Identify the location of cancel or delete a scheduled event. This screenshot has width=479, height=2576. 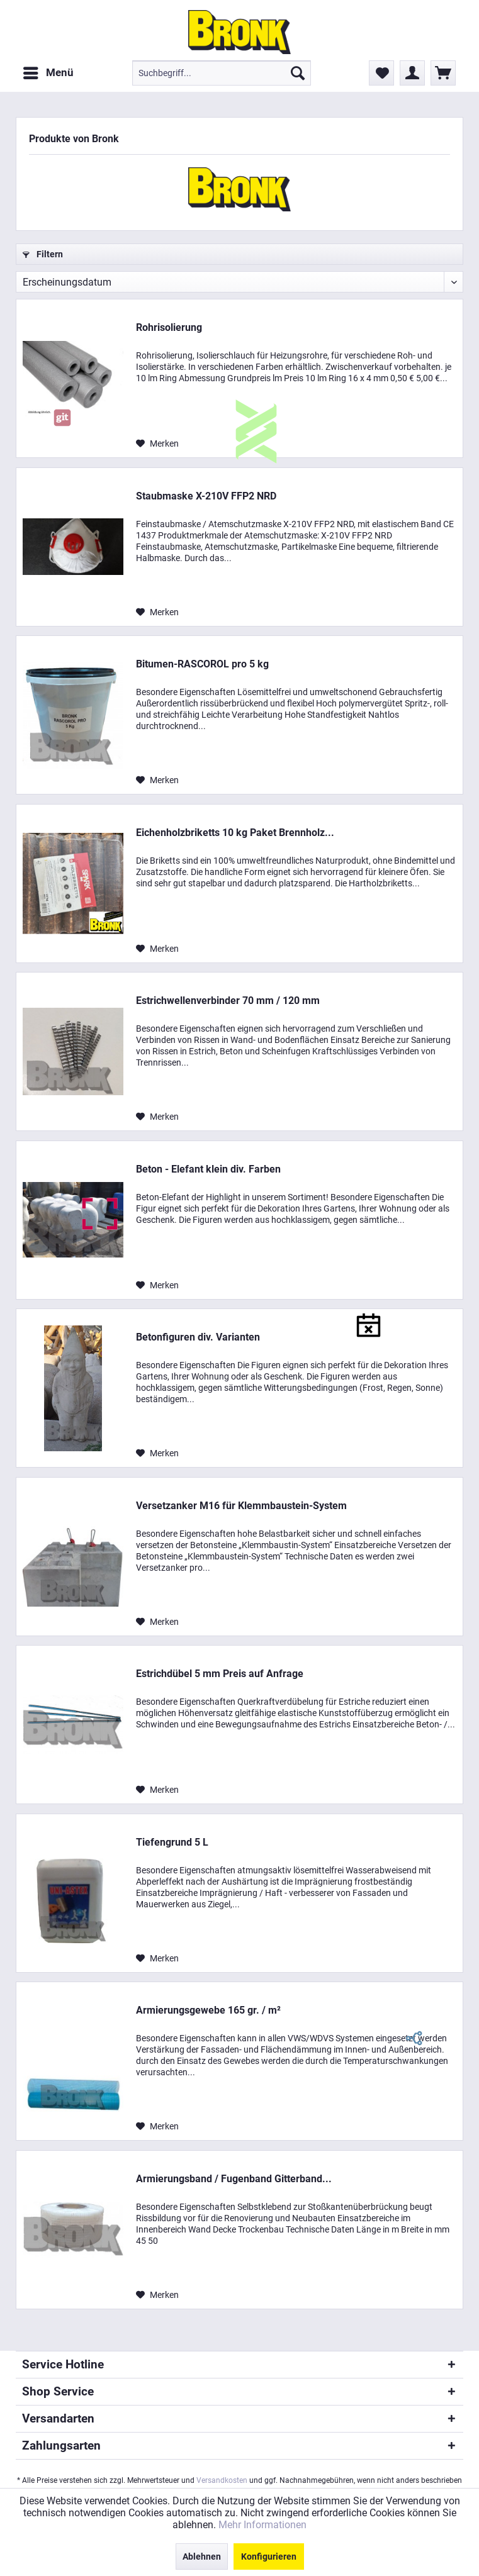
(368, 1326).